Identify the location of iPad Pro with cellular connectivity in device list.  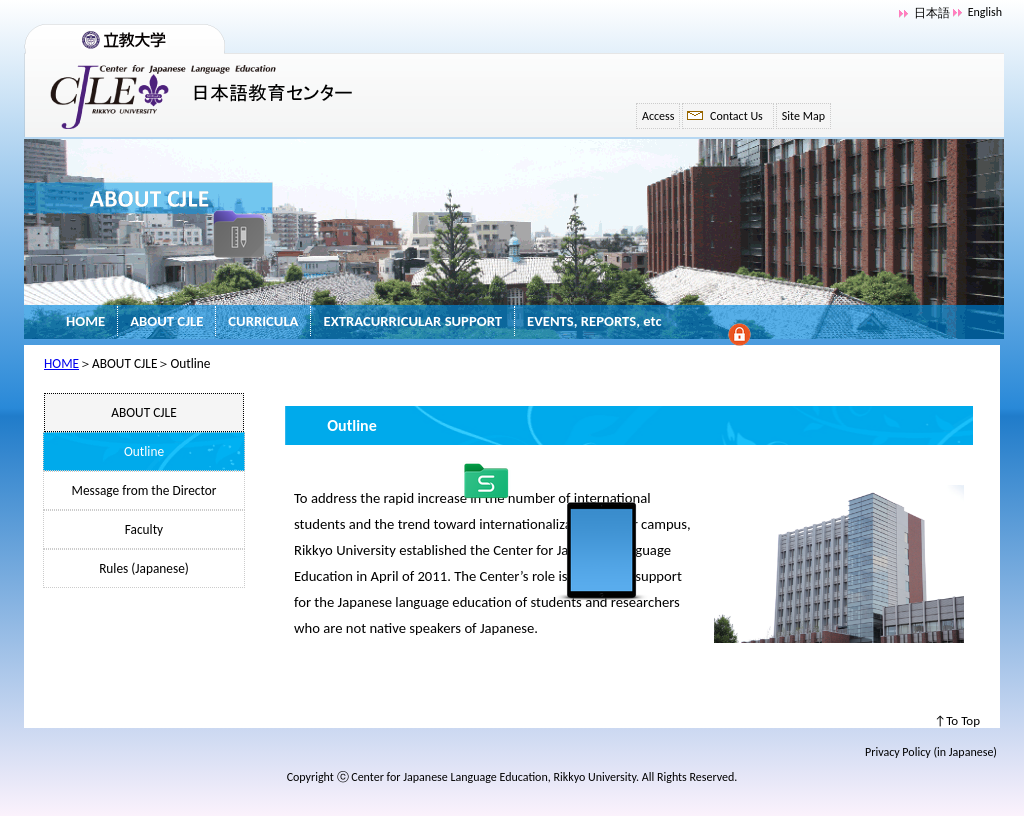
(601, 550).